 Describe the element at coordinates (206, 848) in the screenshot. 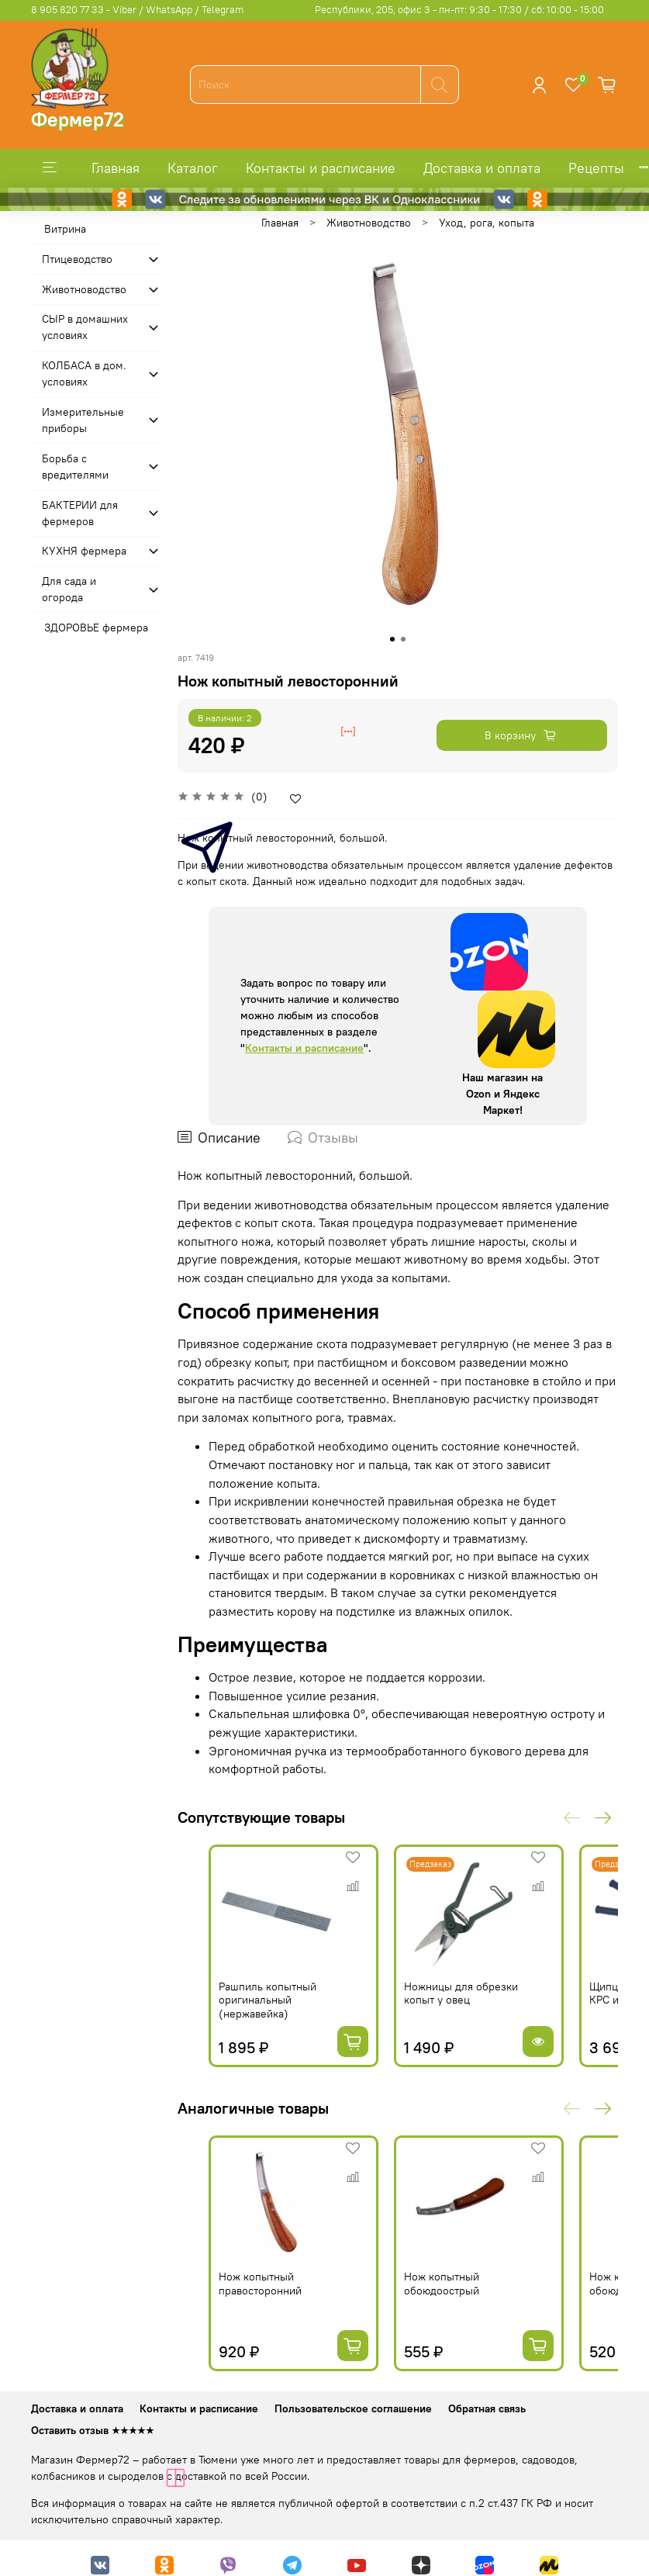

I see `send a message` at that location.